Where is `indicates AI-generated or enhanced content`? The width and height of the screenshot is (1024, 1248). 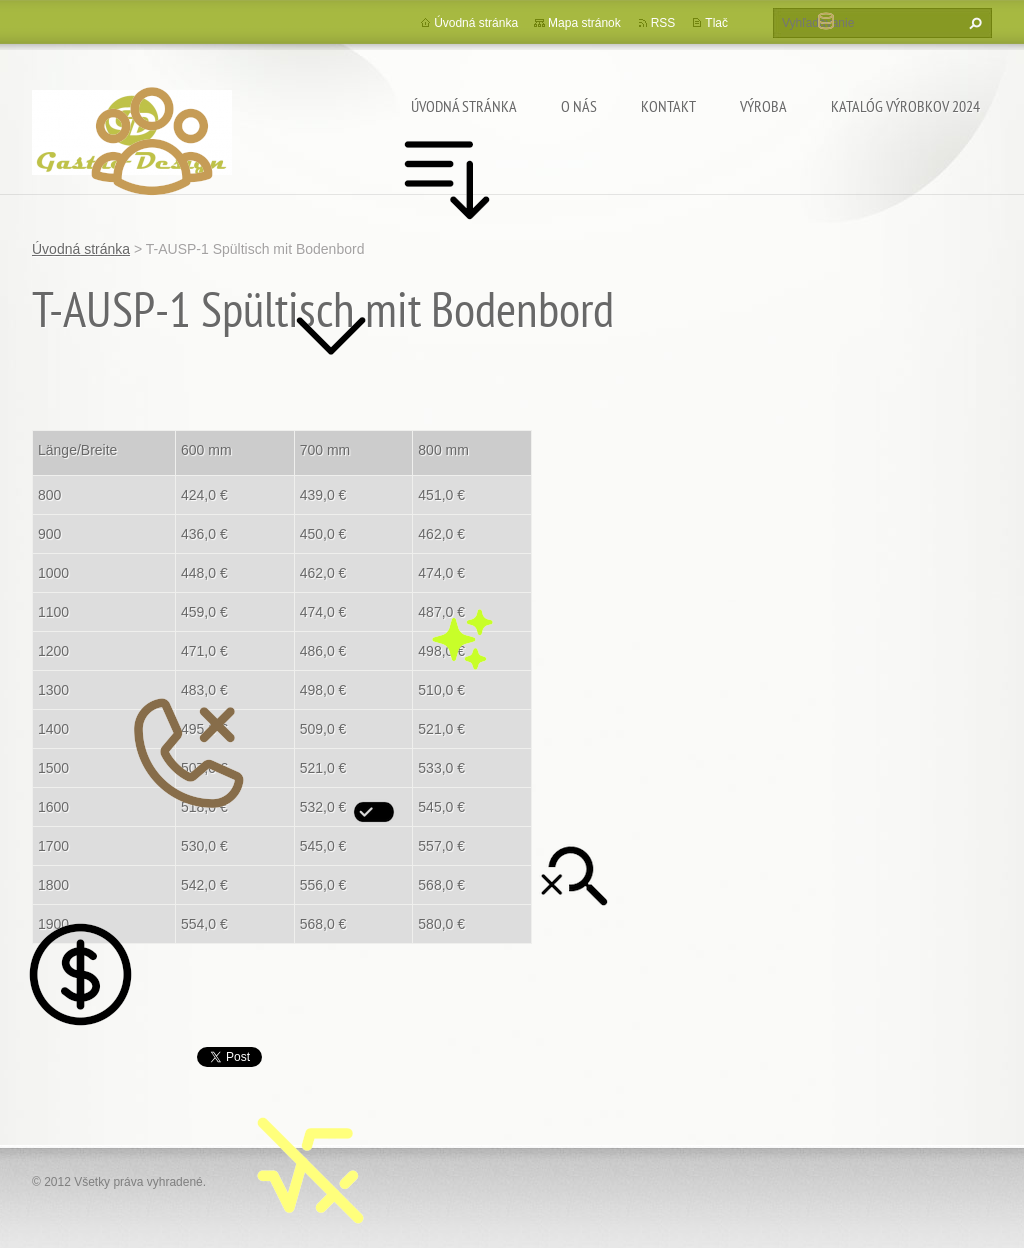
indicates AI-generated or enhanced content is located at coordinates (462, 639).